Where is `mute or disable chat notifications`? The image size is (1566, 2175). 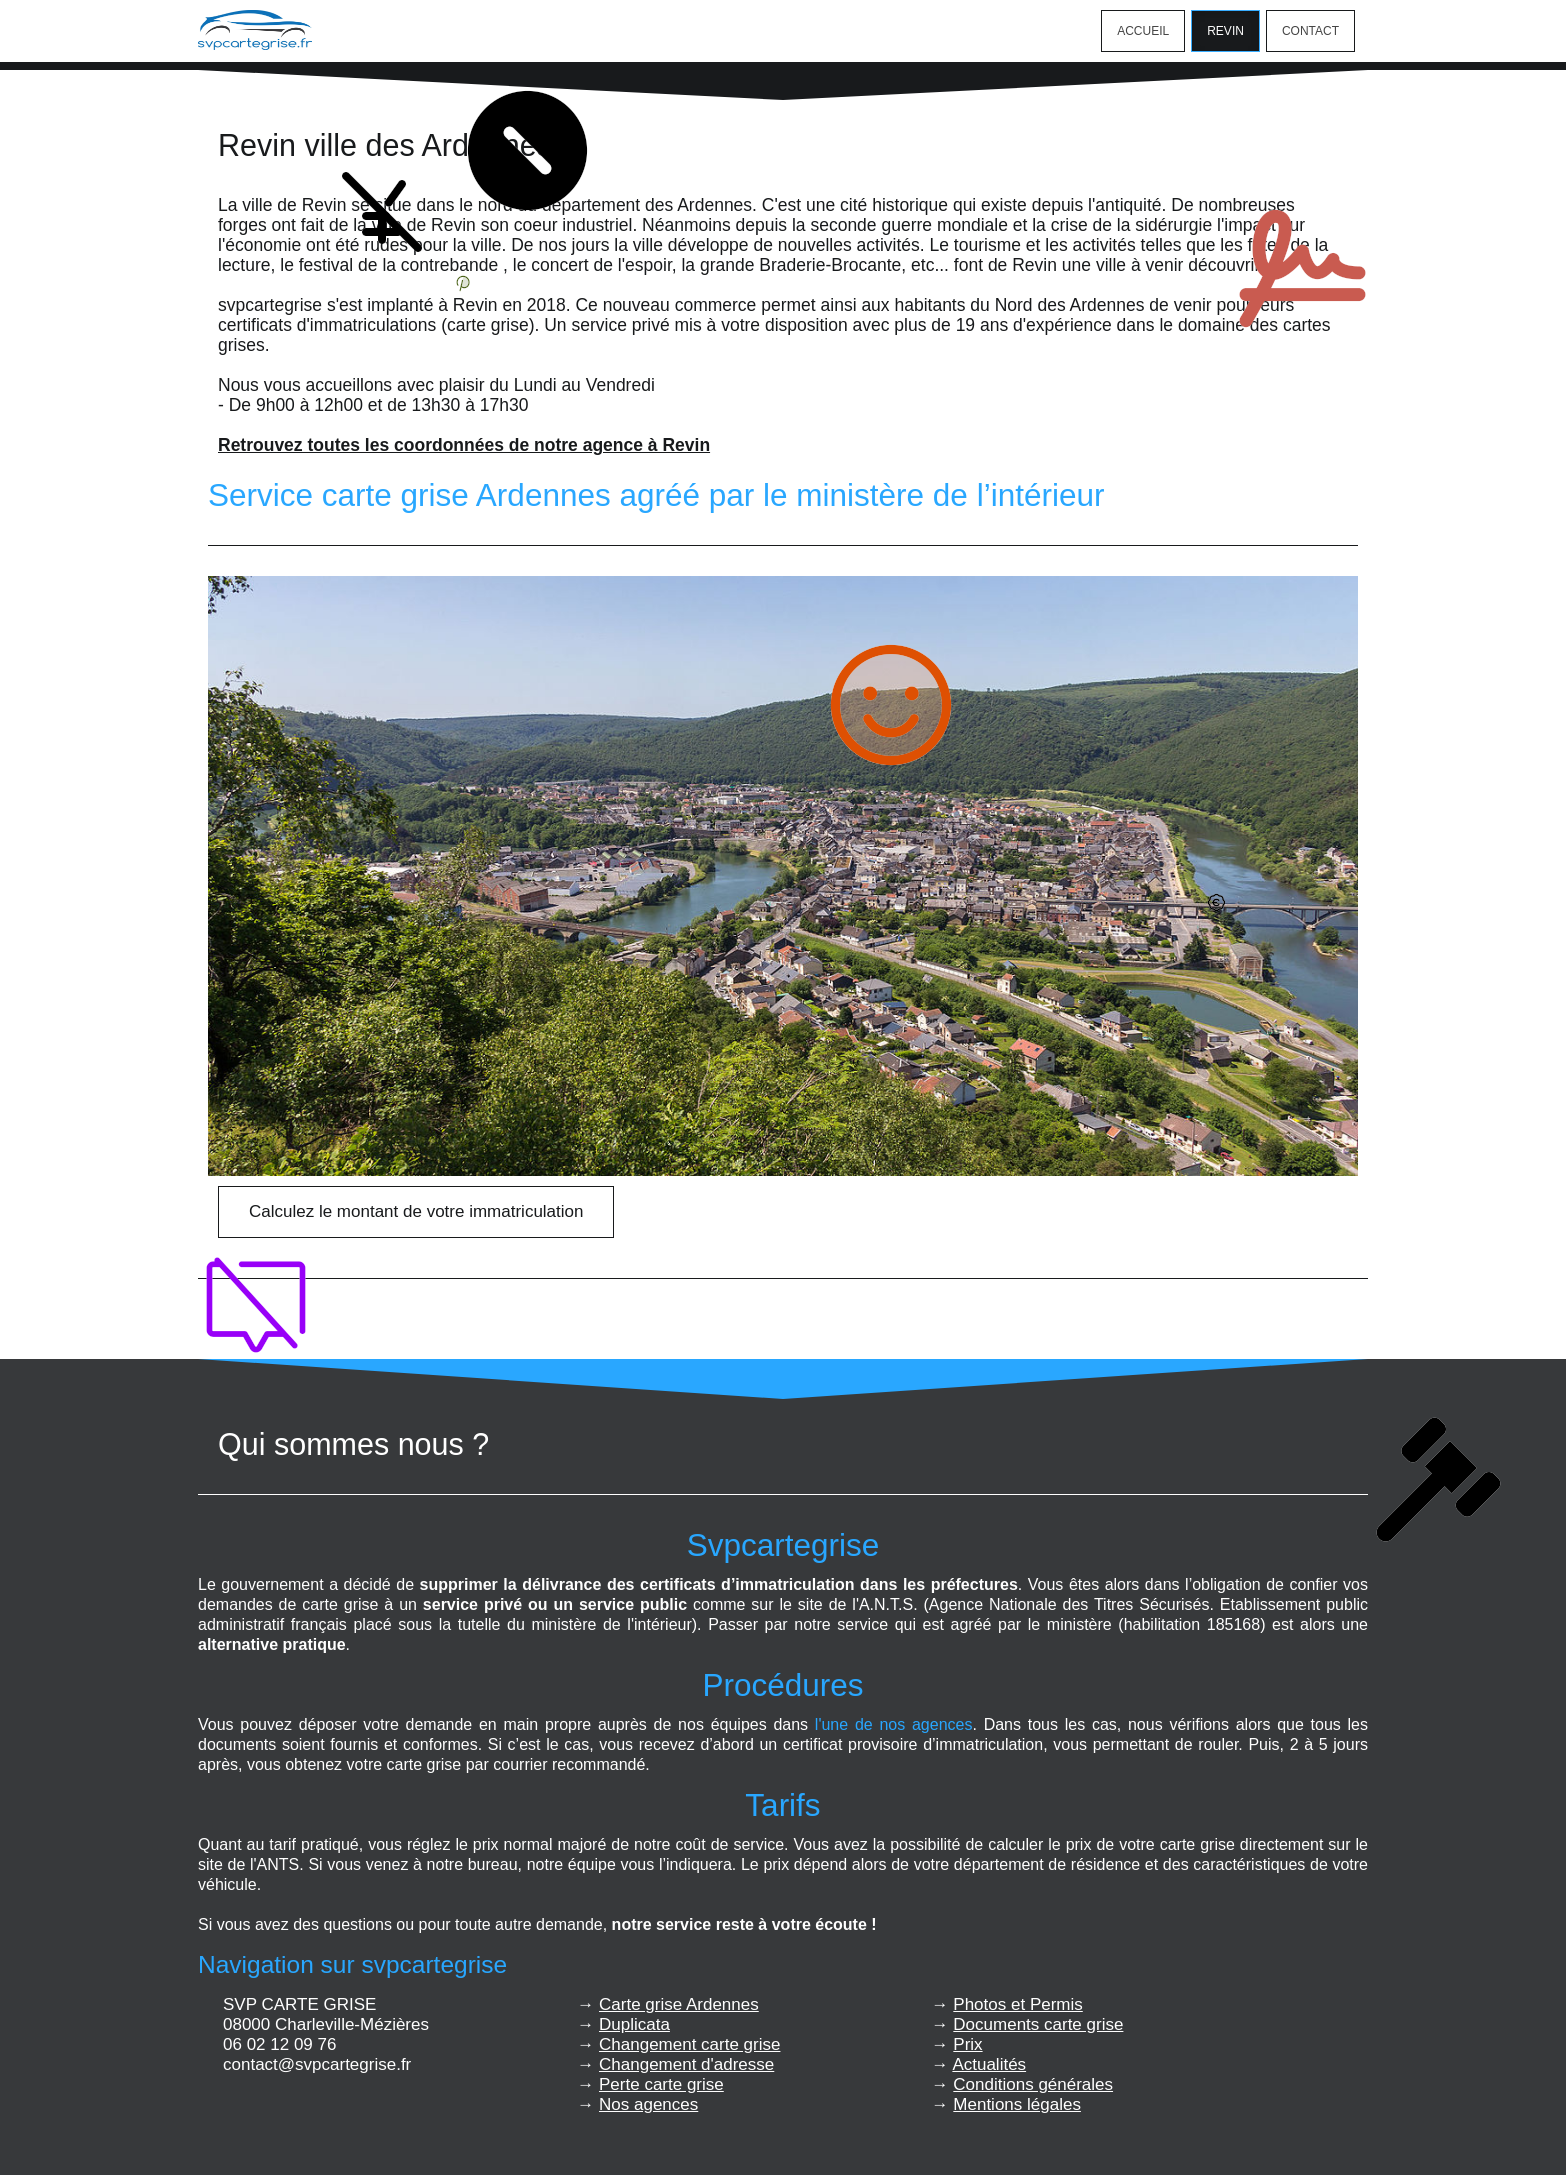 mute or disable chat notifications is located at coordinates (256, 1303).